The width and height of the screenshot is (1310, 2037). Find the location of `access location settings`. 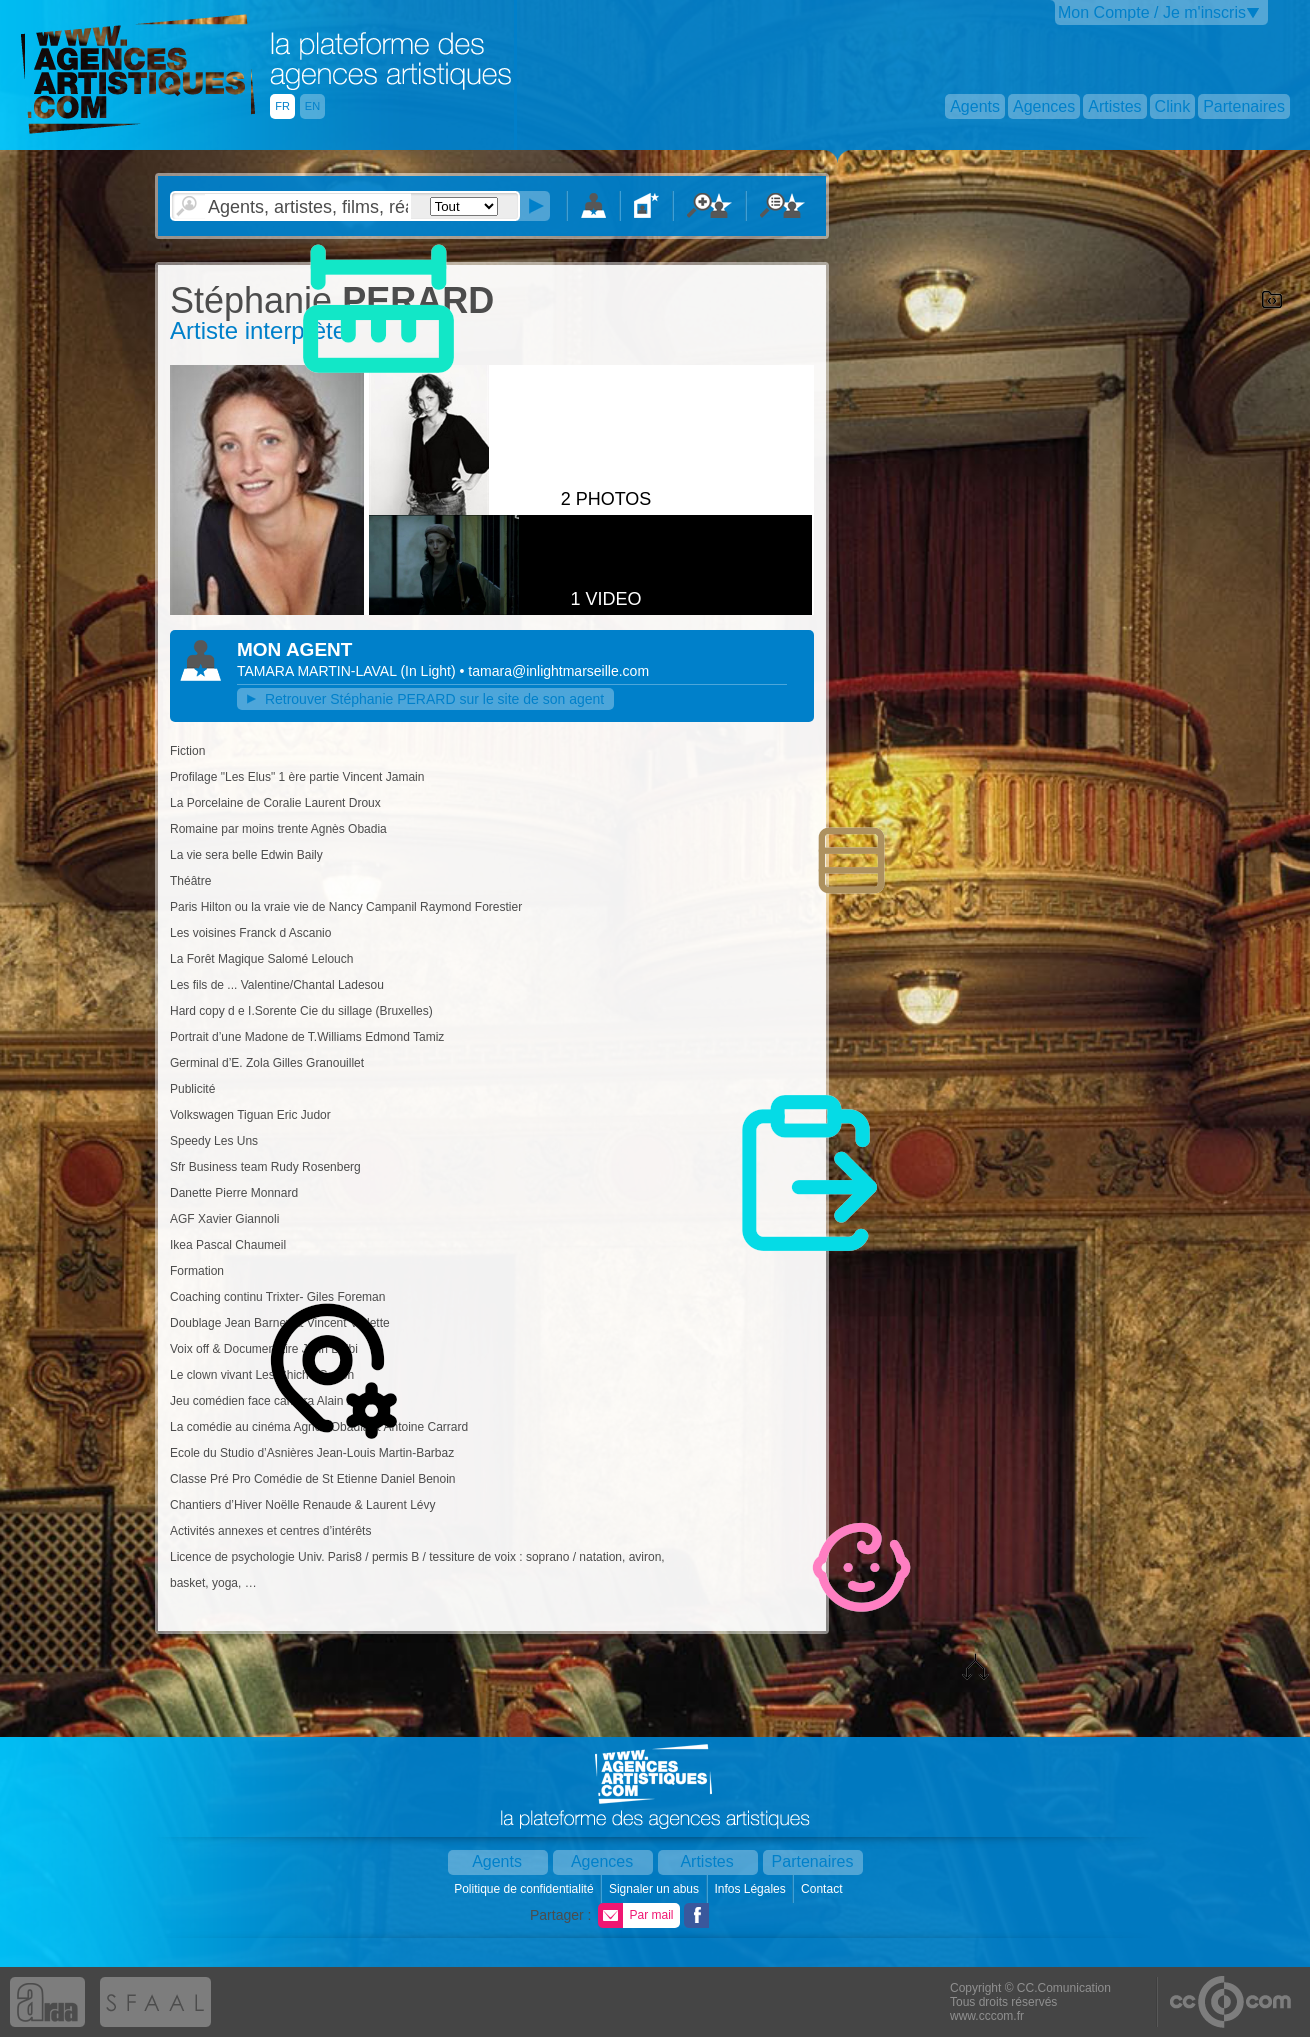

access location settings is located at coordinates (327, 1366).